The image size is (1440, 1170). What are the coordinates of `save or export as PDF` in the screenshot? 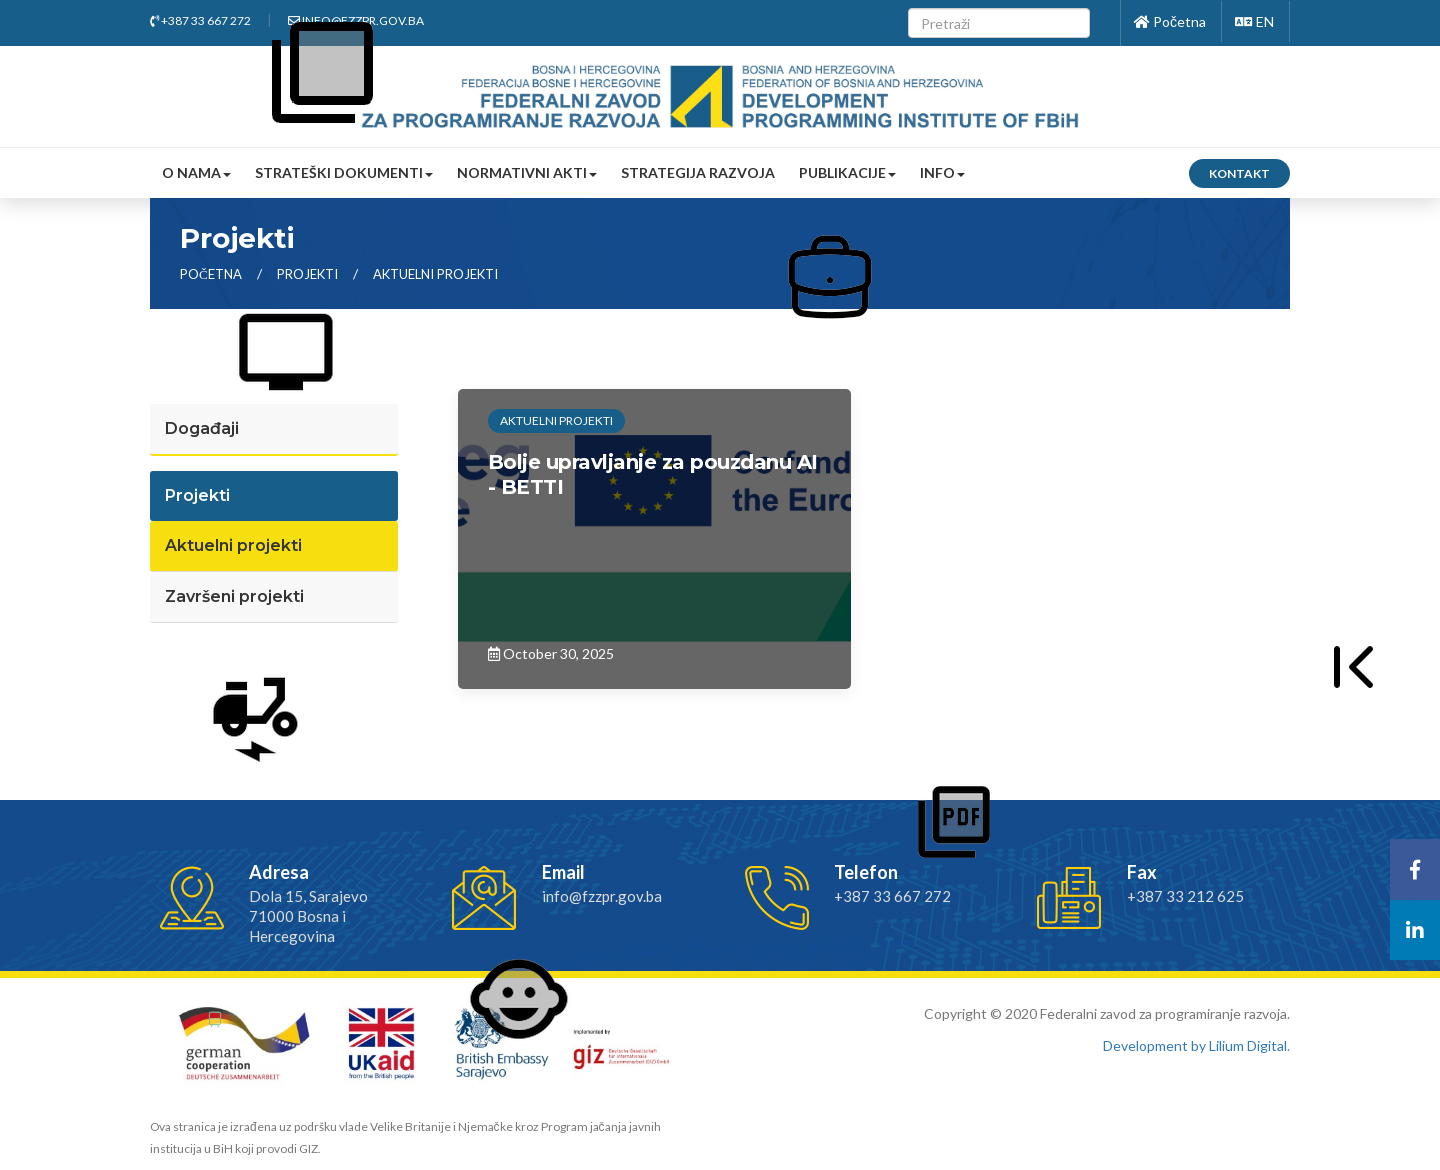 It's located at (954, 822).